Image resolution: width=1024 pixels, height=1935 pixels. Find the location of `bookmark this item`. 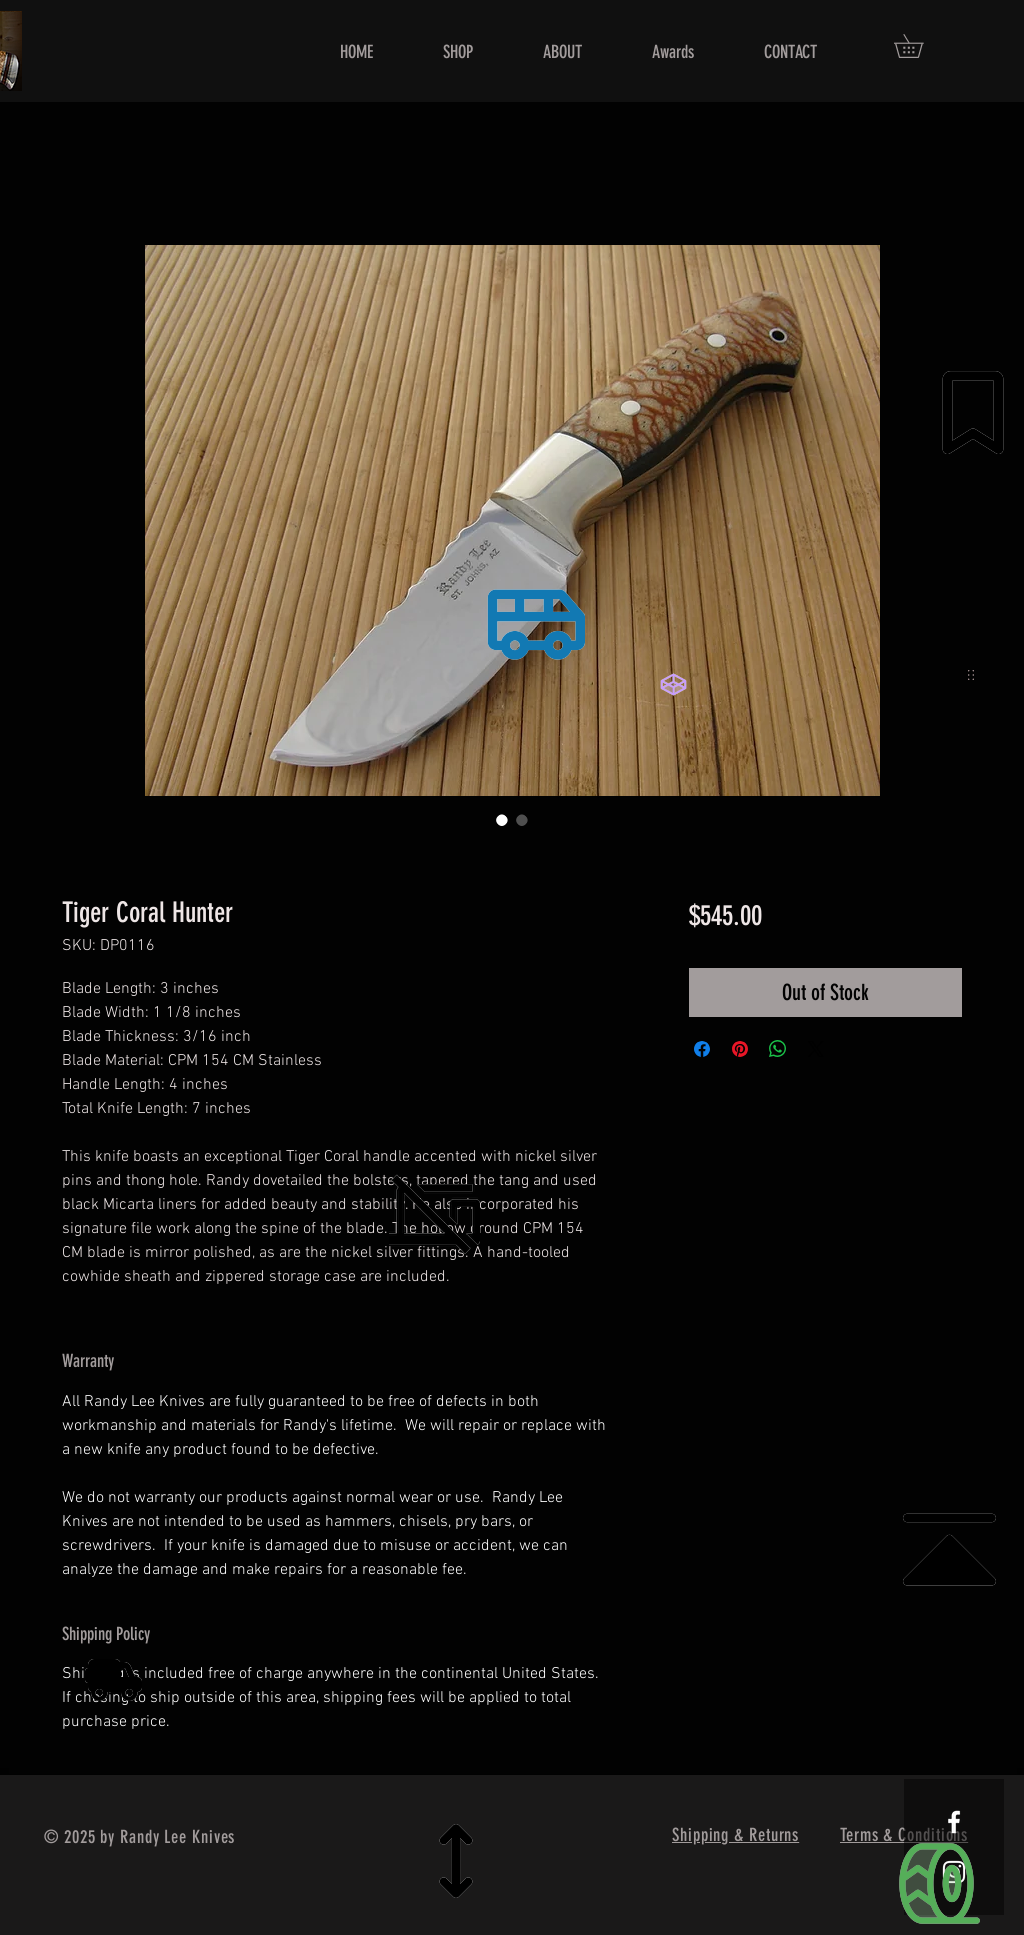

bookmark this item is located at coordinates (973, 411).